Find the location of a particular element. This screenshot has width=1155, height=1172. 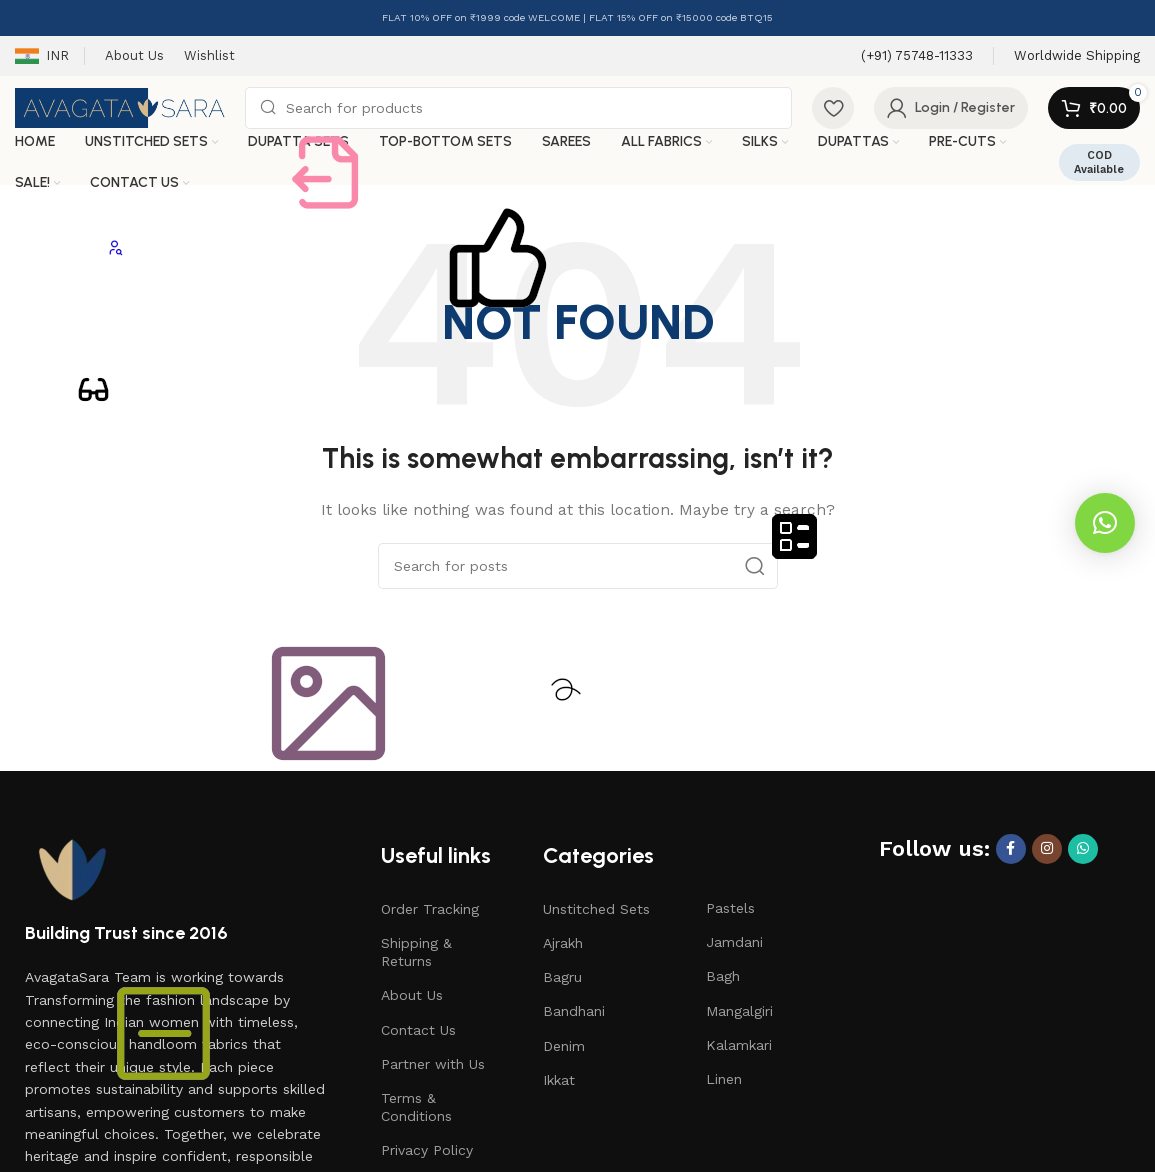

add or upload an image is located at coordinates (328, 703).